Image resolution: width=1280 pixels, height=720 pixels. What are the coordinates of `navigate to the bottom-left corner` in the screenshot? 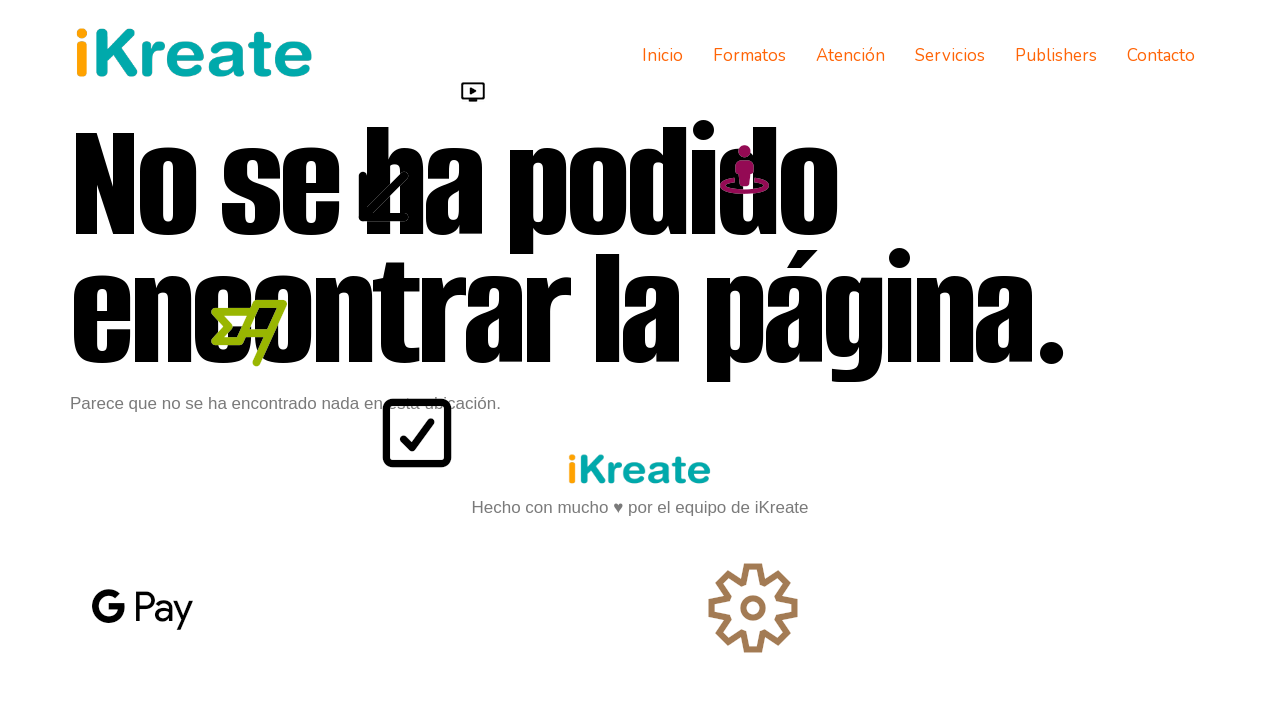 It's located at (383, 196).